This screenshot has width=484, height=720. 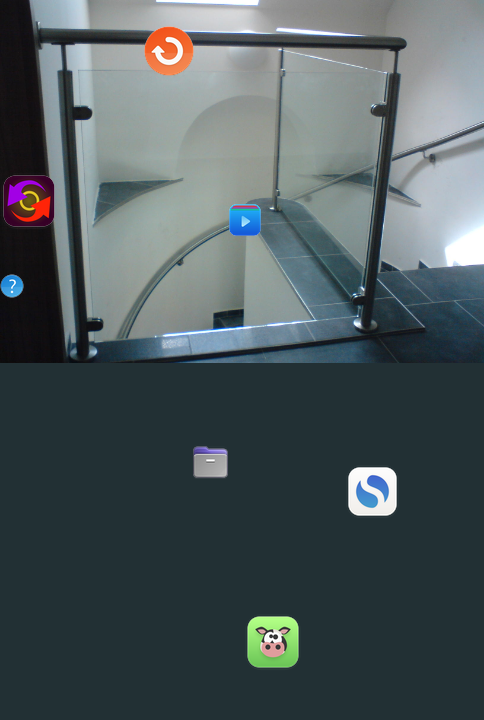 What do you see at coordinates (273, 642) in the screenshot?
I see `open the calf audio plugin suite` at bounding box center [273, 642].